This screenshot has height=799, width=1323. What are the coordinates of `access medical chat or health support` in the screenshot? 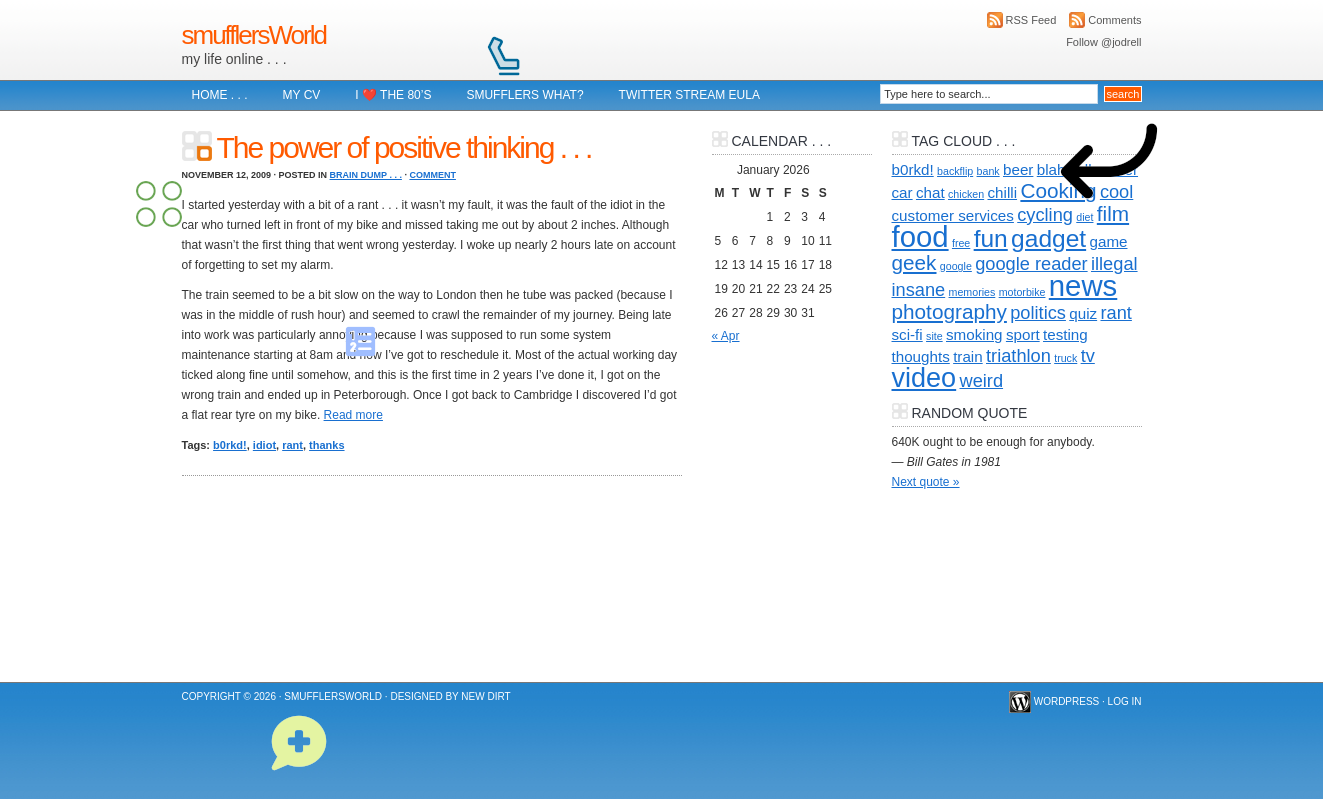 It's located at (299, 743).